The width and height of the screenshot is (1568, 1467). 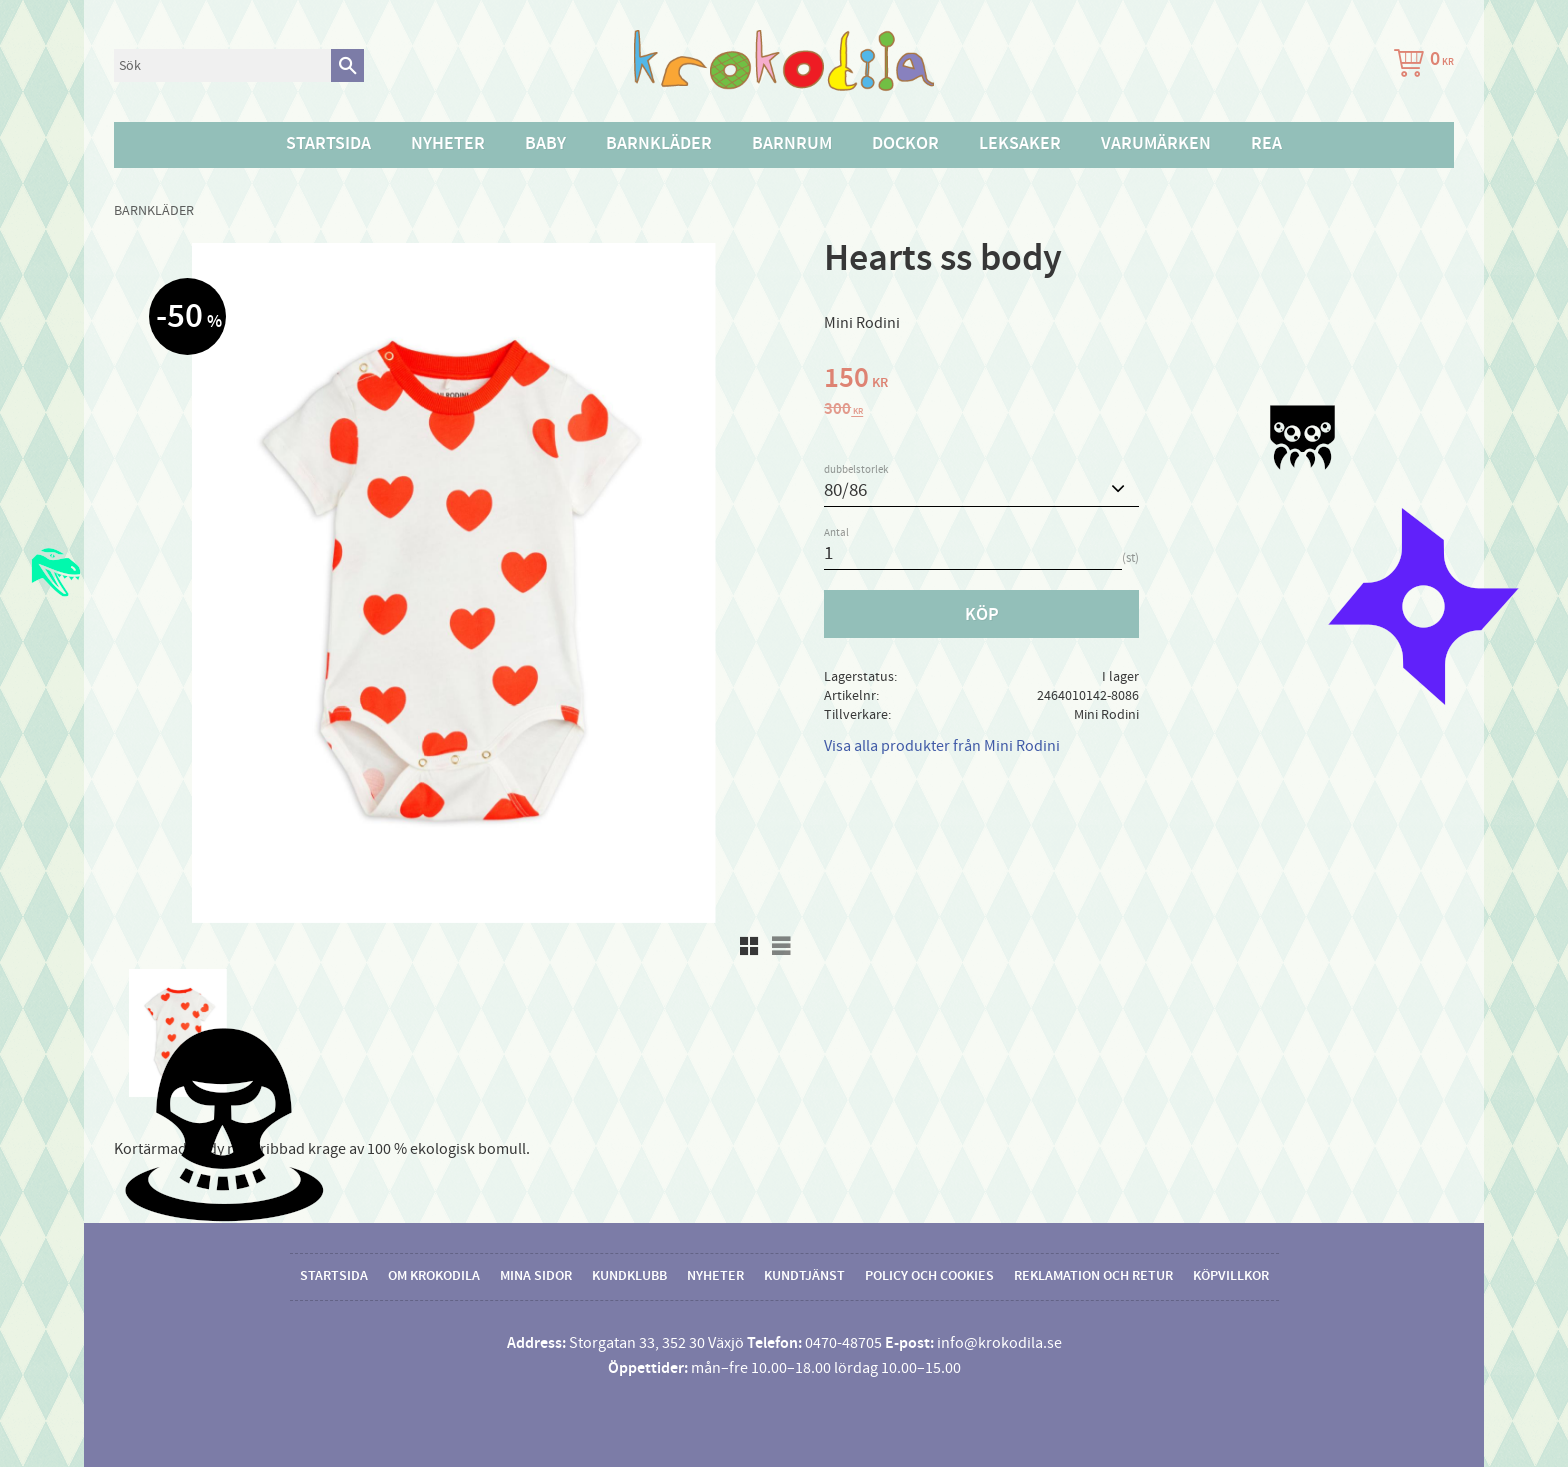 I want to click on indicates a hazardous or deadly area on the game map, so click(x=224, y=1126).